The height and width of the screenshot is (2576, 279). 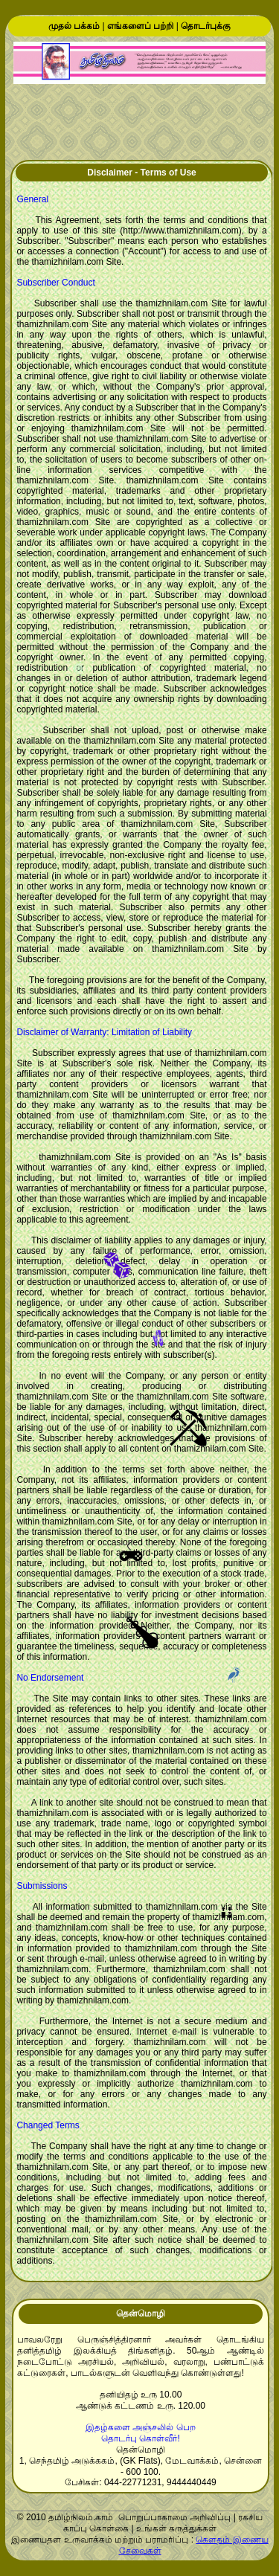 I want to click on ubisoft game launcher or storefront, so click(x=78, y=669).